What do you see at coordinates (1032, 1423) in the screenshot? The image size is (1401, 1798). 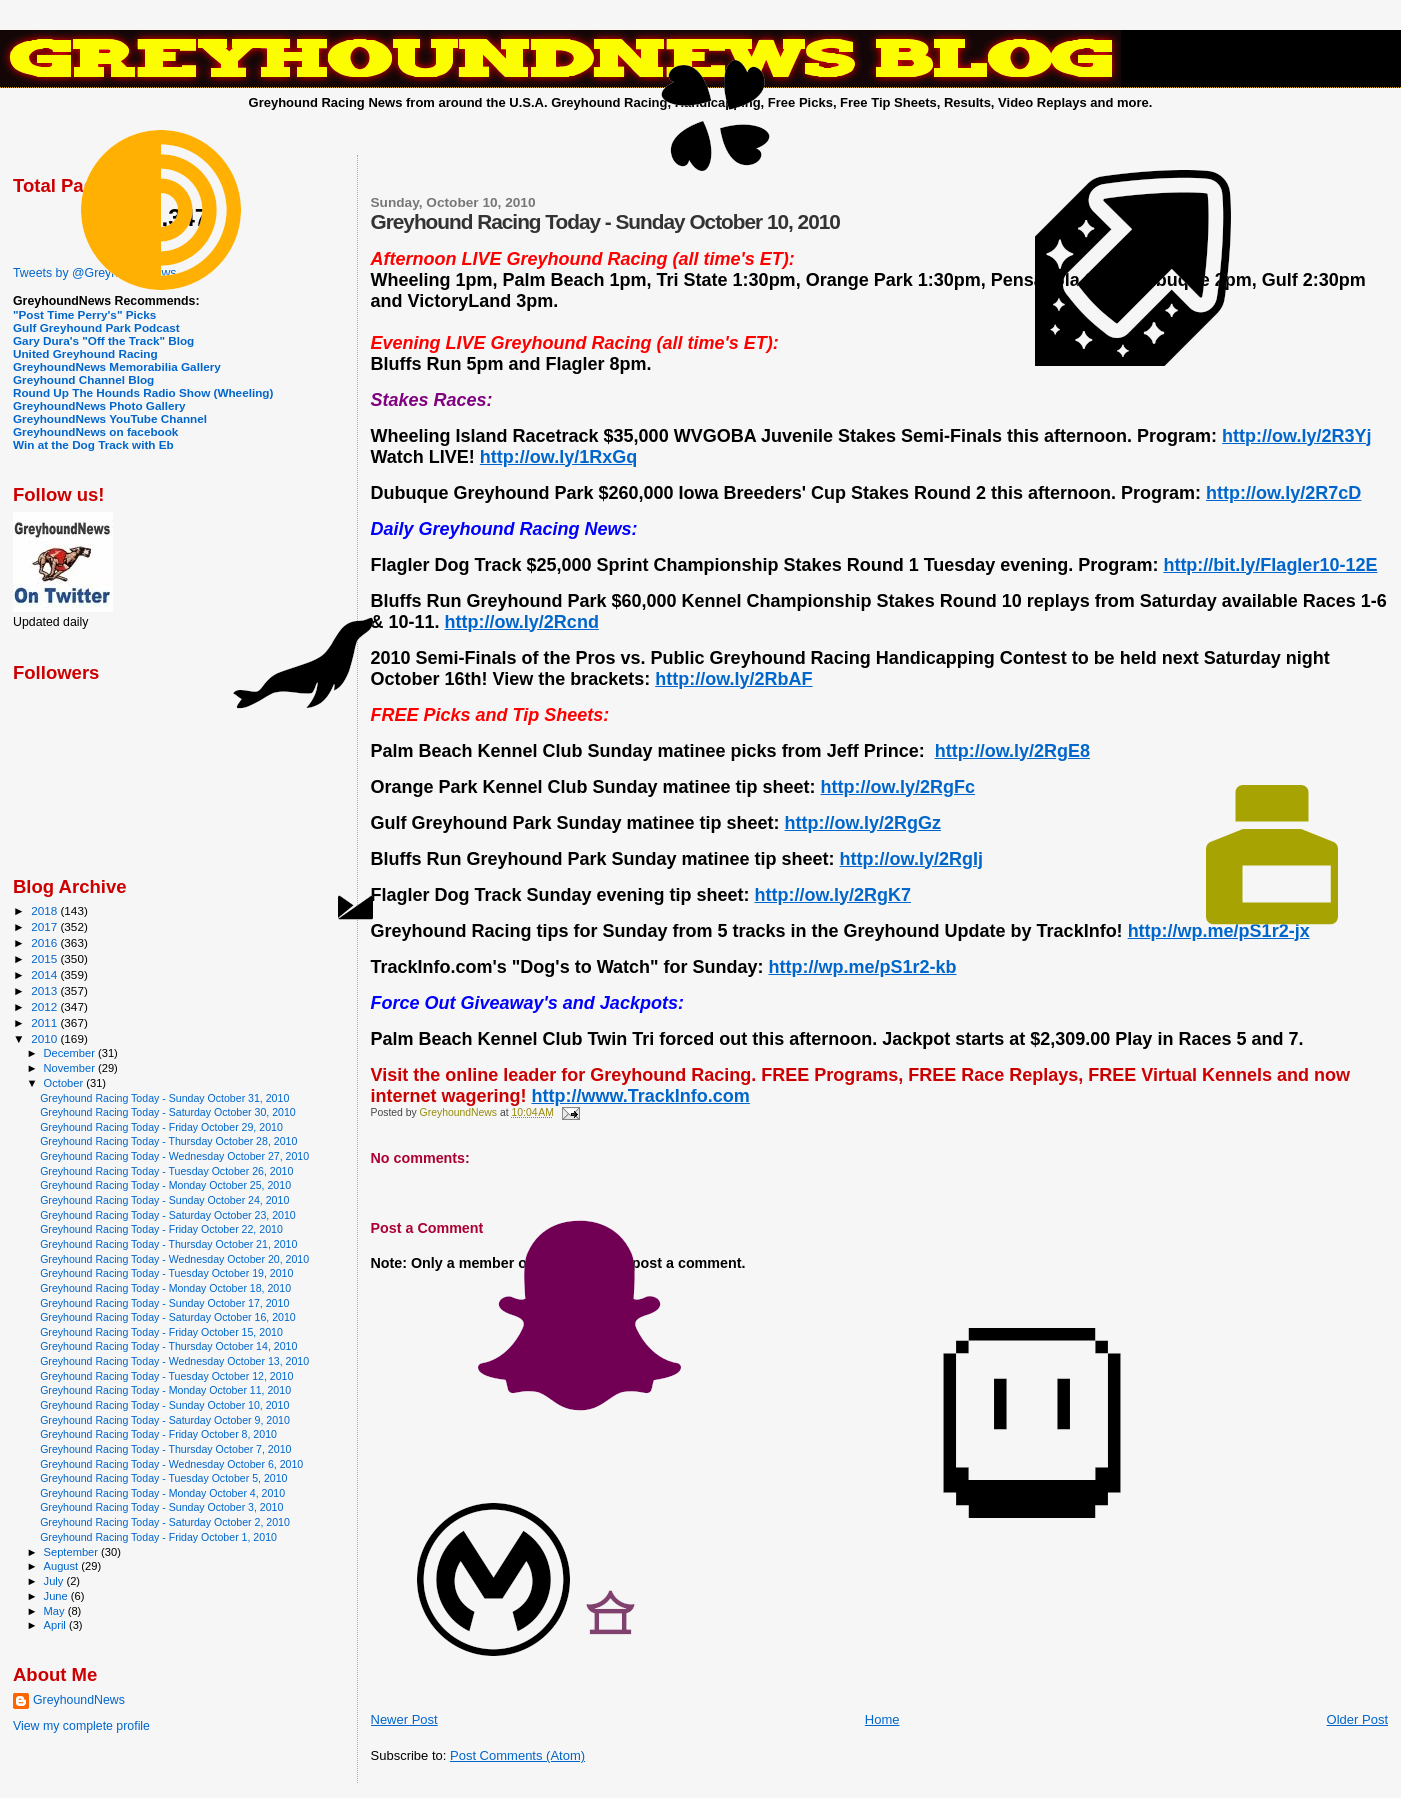 I see `open aseprite pixel art editor` at bounding box center [1032, 1423].